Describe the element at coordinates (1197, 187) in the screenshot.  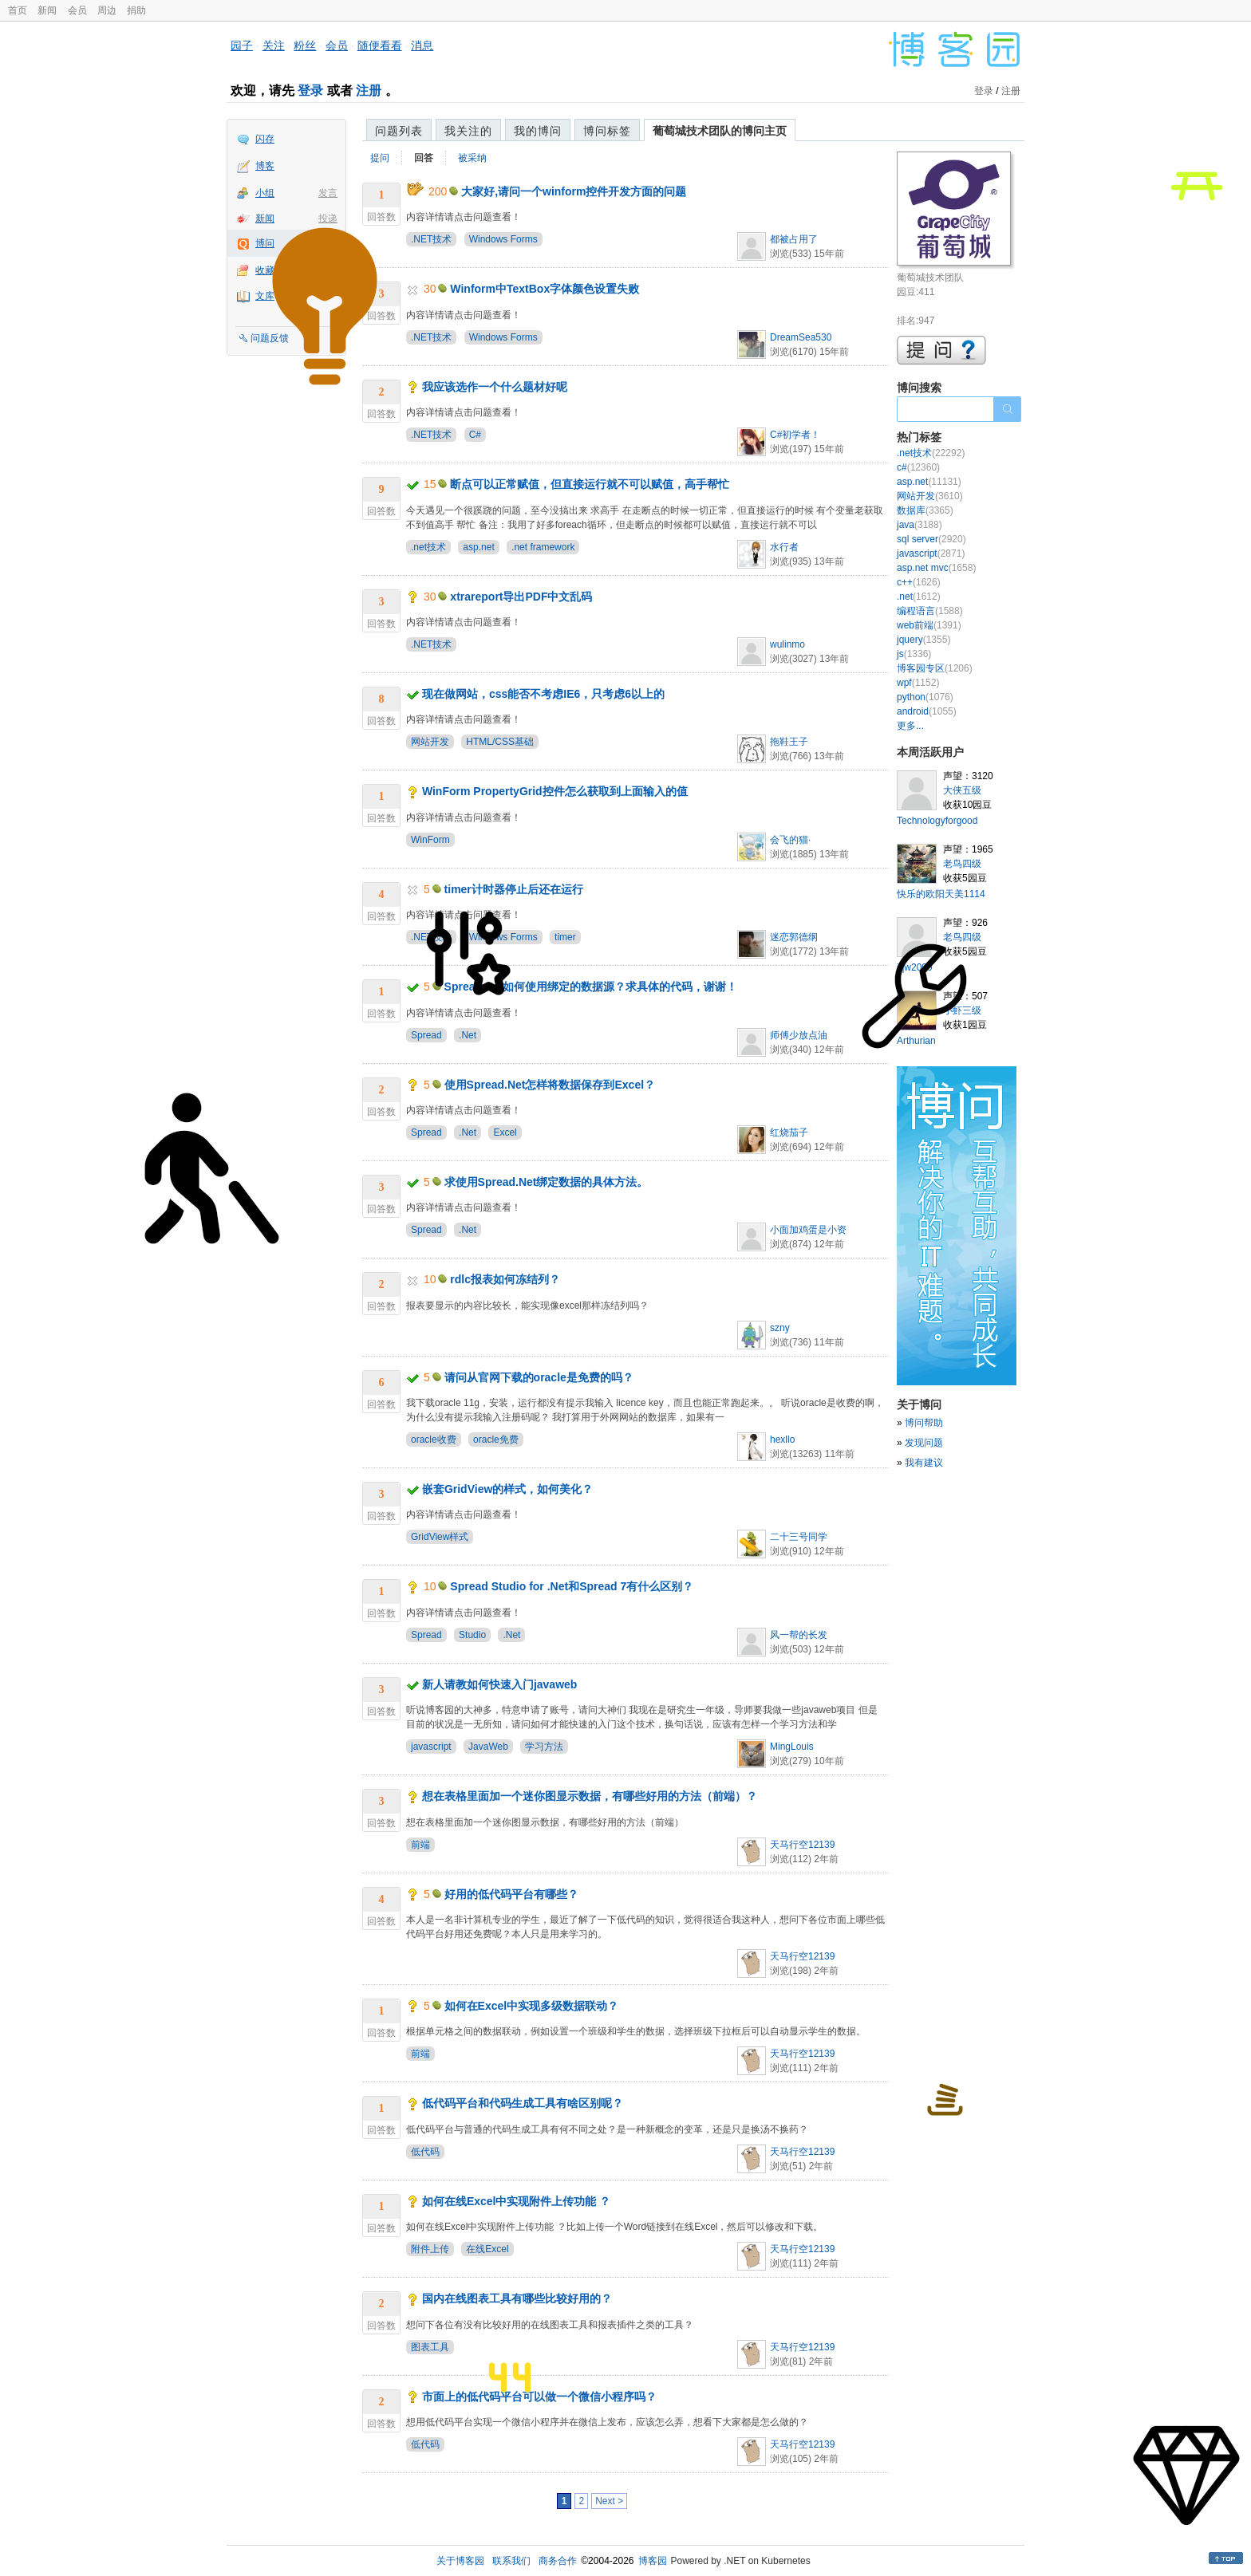
I see `find nearby picnic areas` at that location.